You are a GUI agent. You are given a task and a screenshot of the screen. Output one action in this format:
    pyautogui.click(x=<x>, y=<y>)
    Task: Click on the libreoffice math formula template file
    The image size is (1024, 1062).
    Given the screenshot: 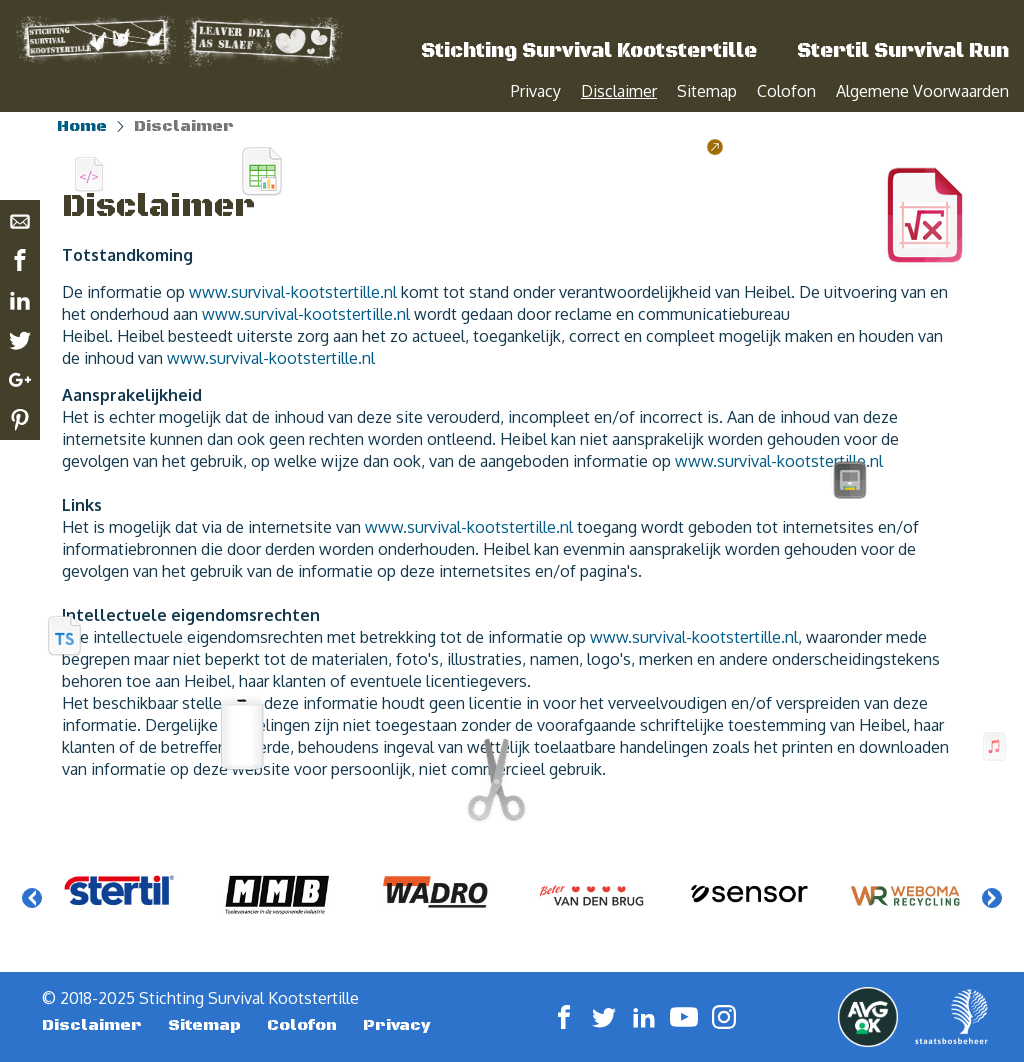 What is the action you would take?
    pyautogui.click(x=925, y=215)
    